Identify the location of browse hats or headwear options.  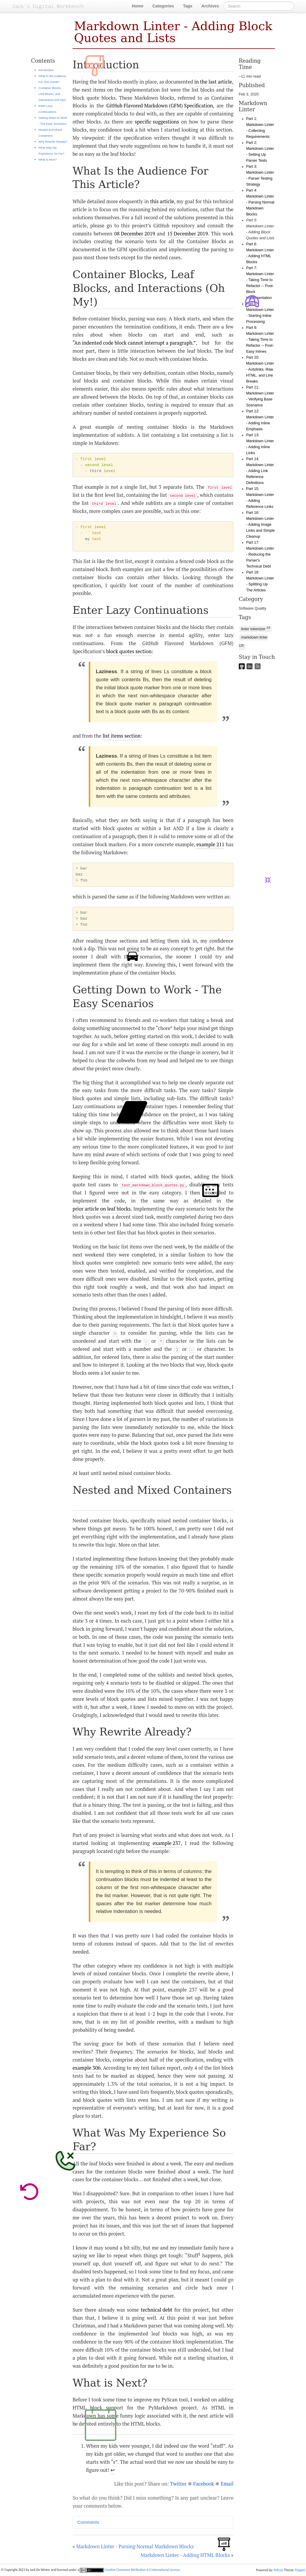
(252, 302).